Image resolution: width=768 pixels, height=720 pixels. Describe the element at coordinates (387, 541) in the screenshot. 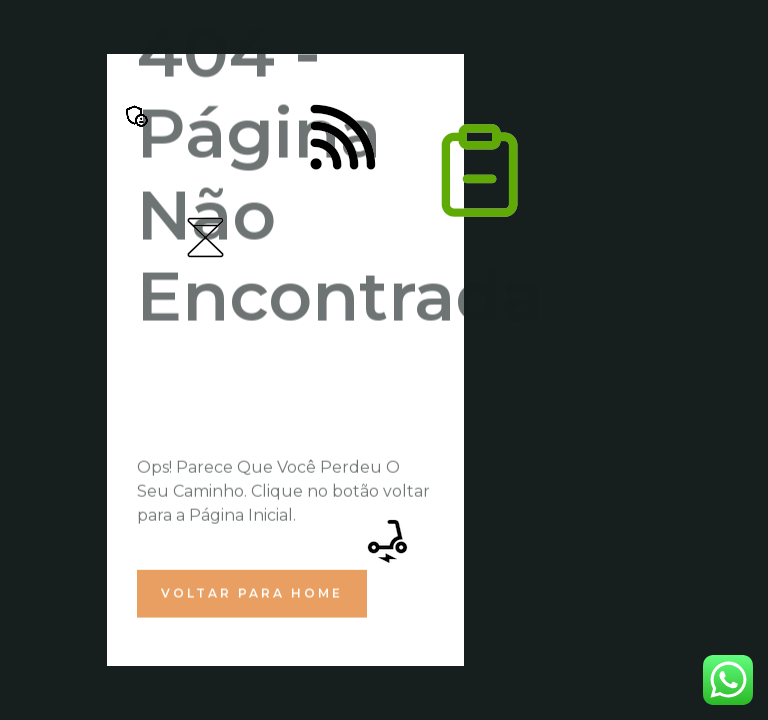

I see `find nearby electric scooter rentals` at that location.